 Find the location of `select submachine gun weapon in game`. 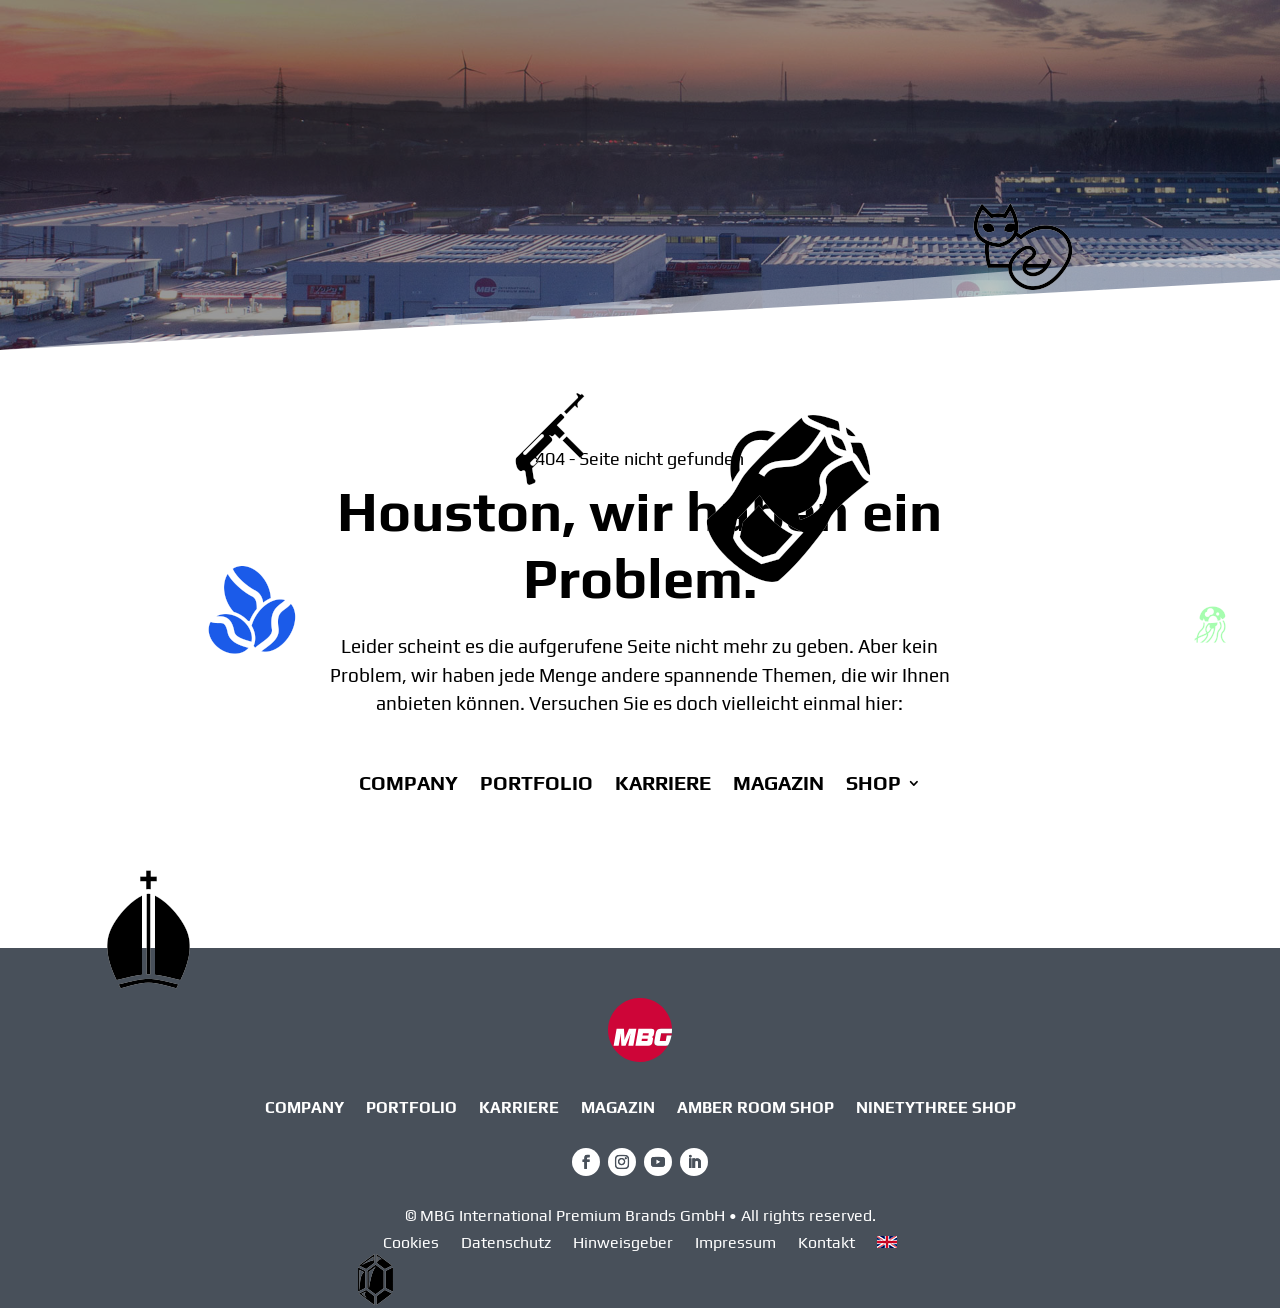

select submachine gun weapon in game is located at coordinates (550, 439).